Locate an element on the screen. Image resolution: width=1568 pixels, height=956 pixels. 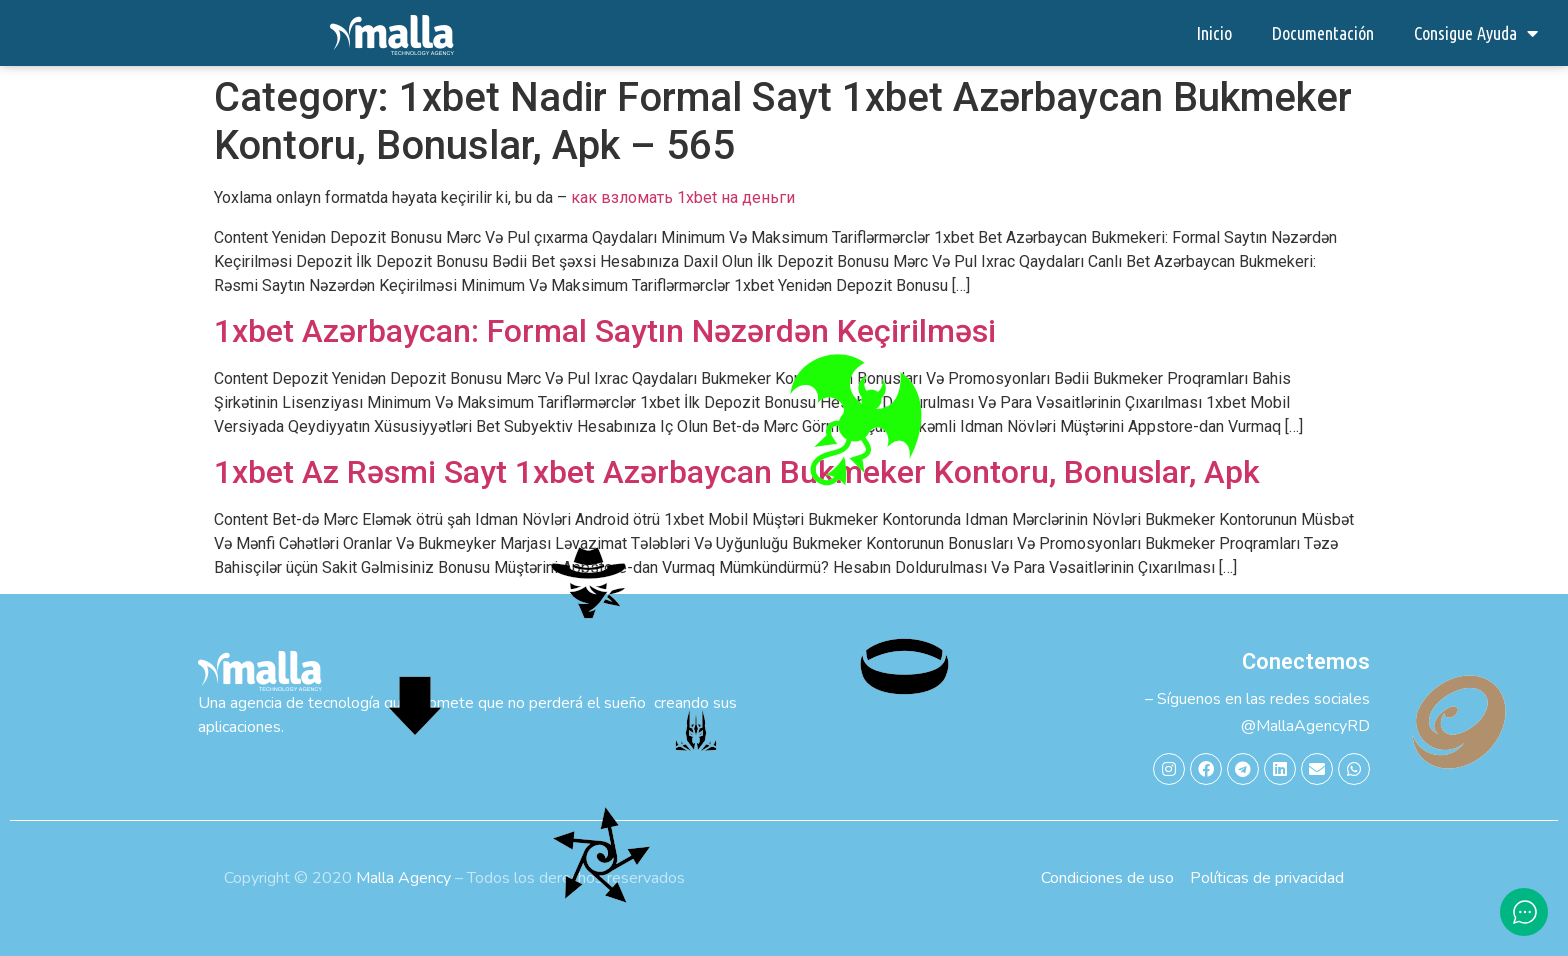
equip a ring item to your character is located at coordinates (904, 666).